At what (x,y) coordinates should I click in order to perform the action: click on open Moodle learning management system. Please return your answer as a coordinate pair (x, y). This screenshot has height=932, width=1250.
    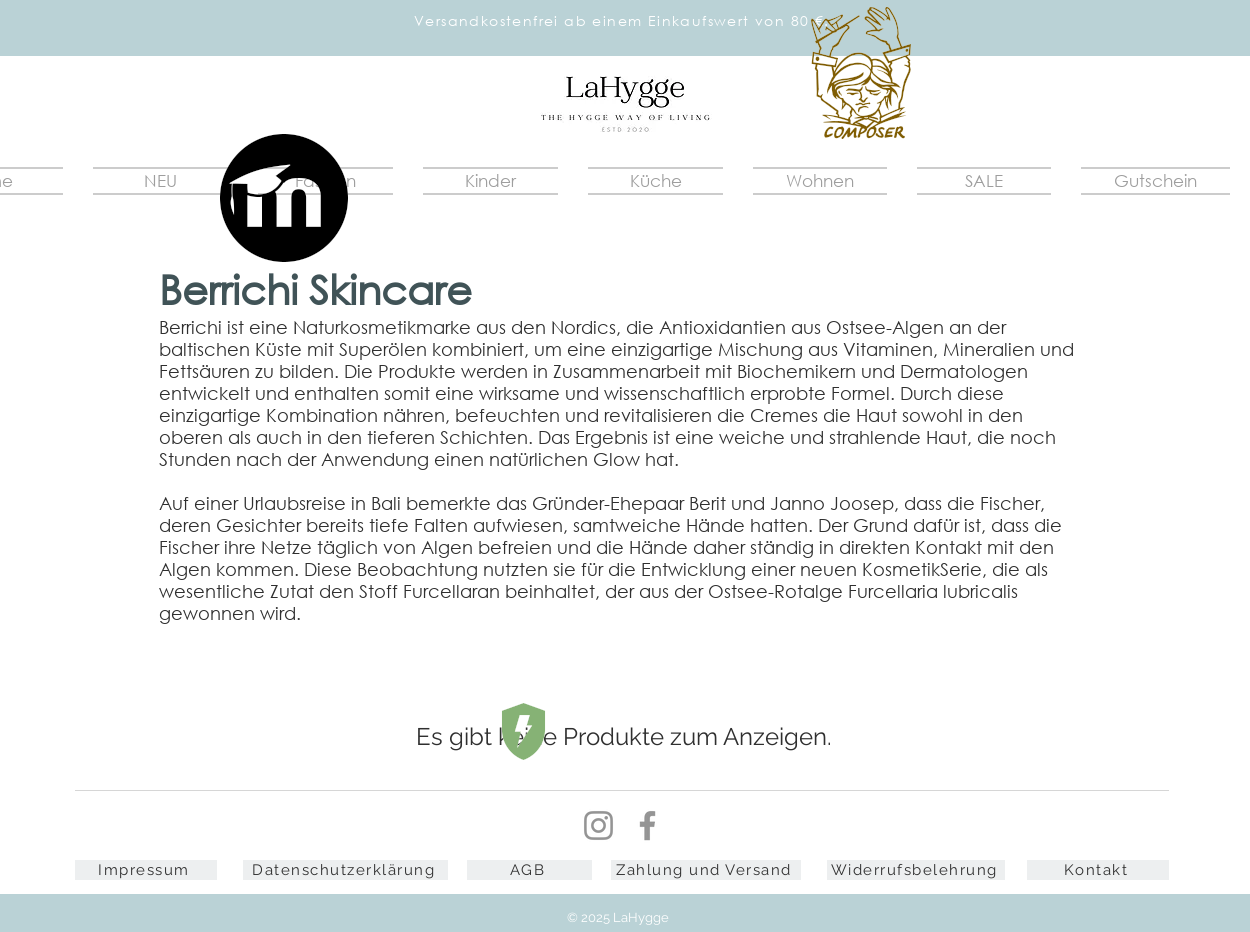
    Looking at the image, I should click on (284, 198).